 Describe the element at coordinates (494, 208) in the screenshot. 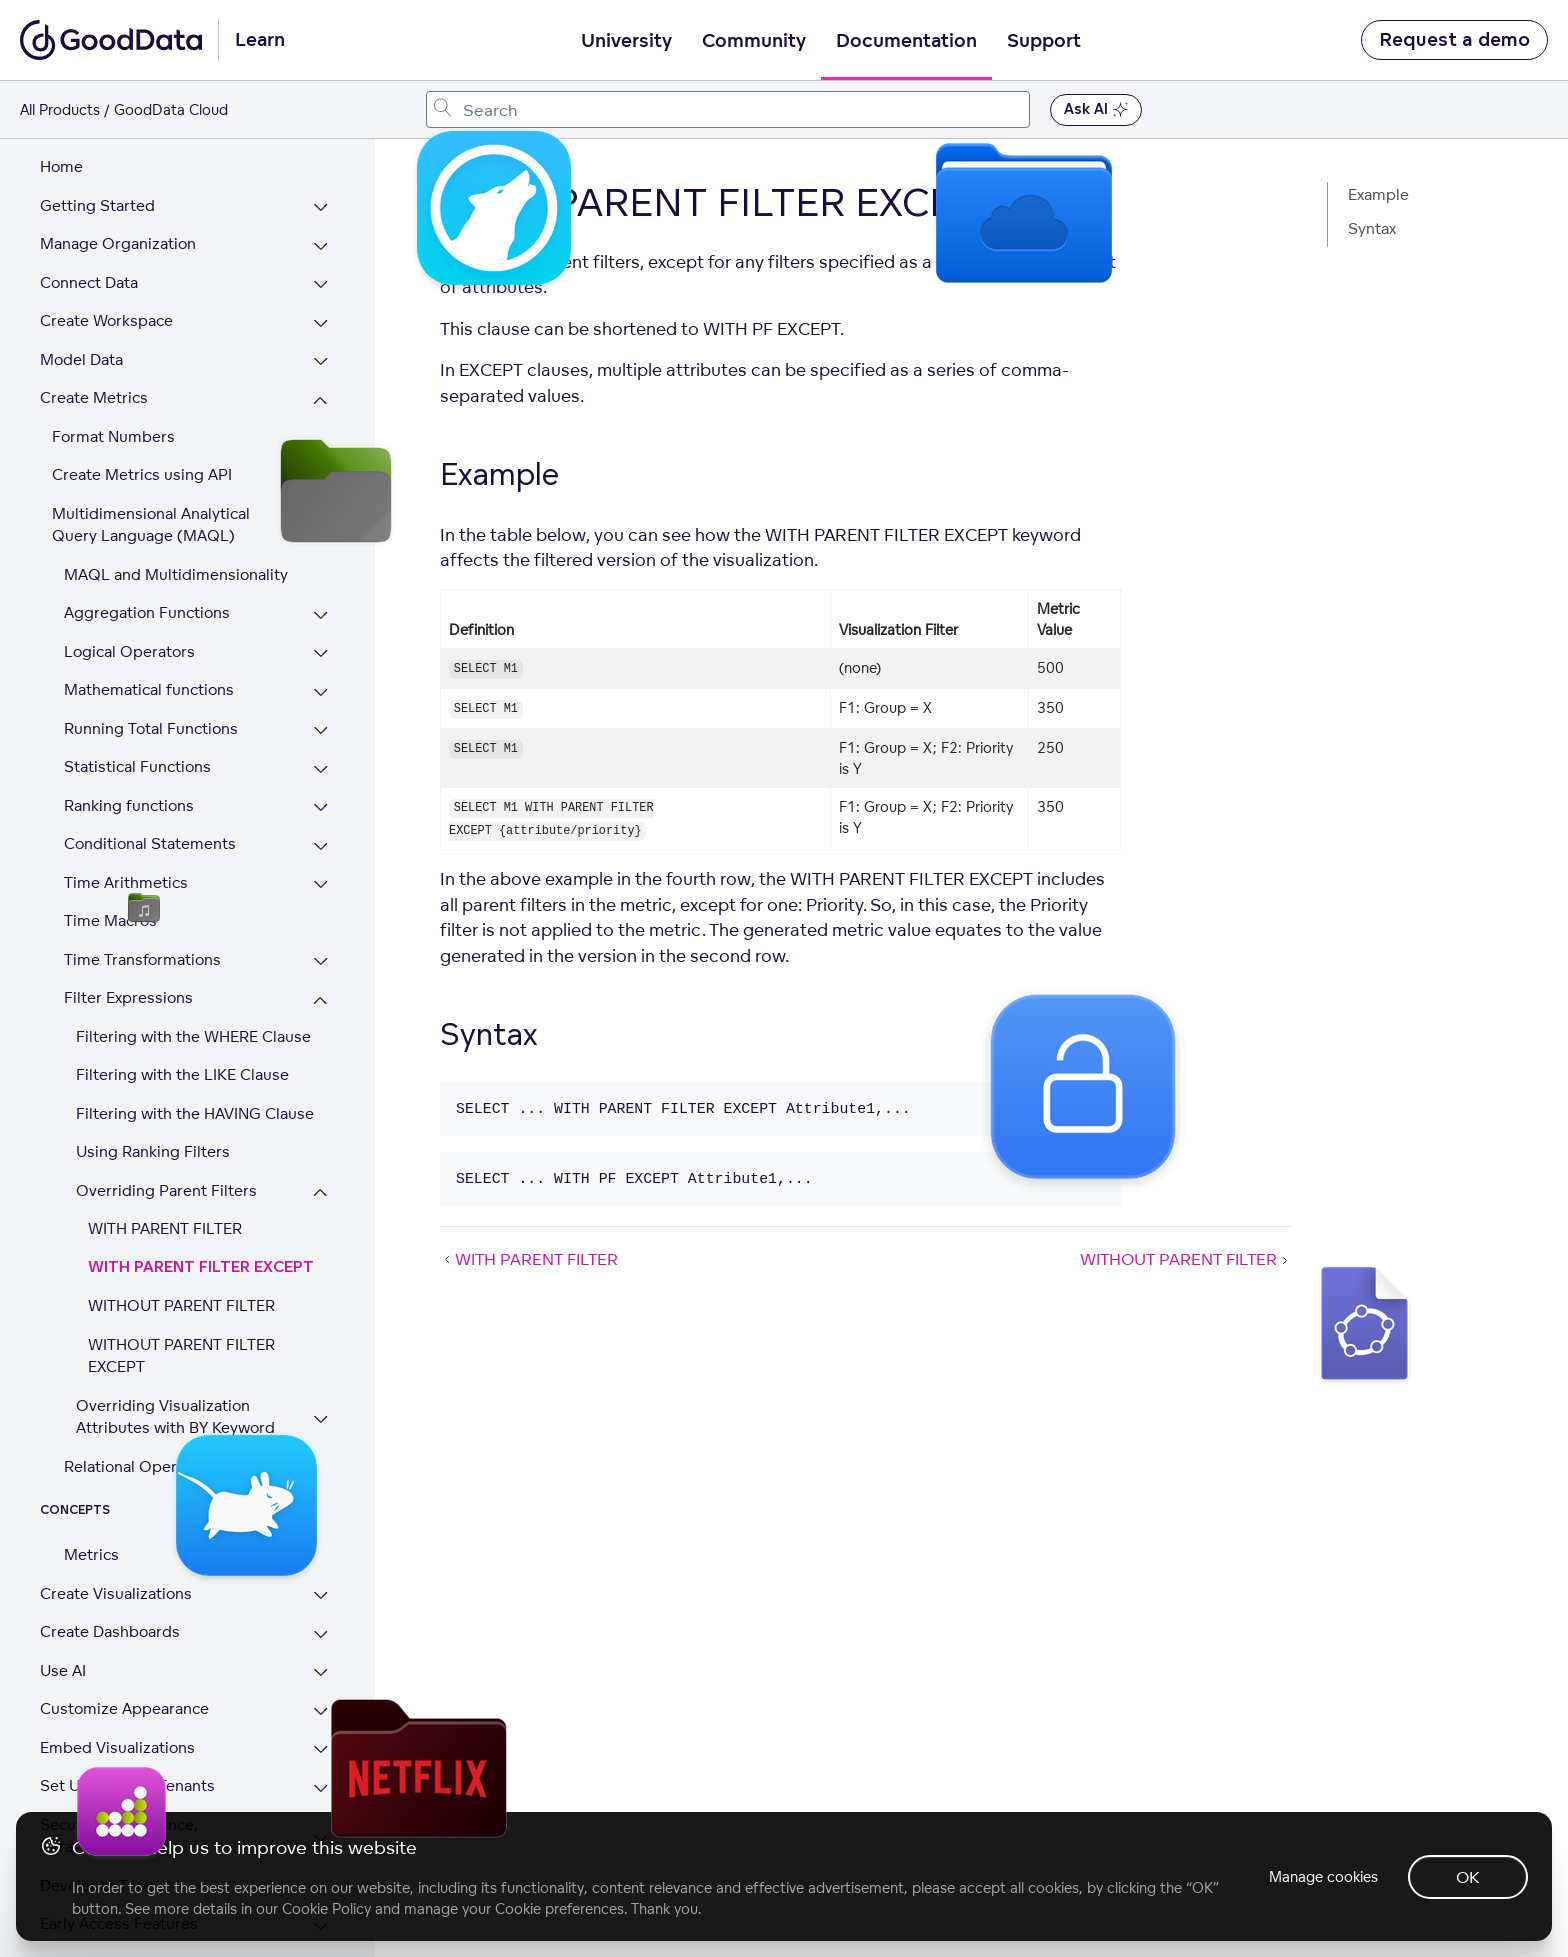

I see `open librewolf browser` at that location.